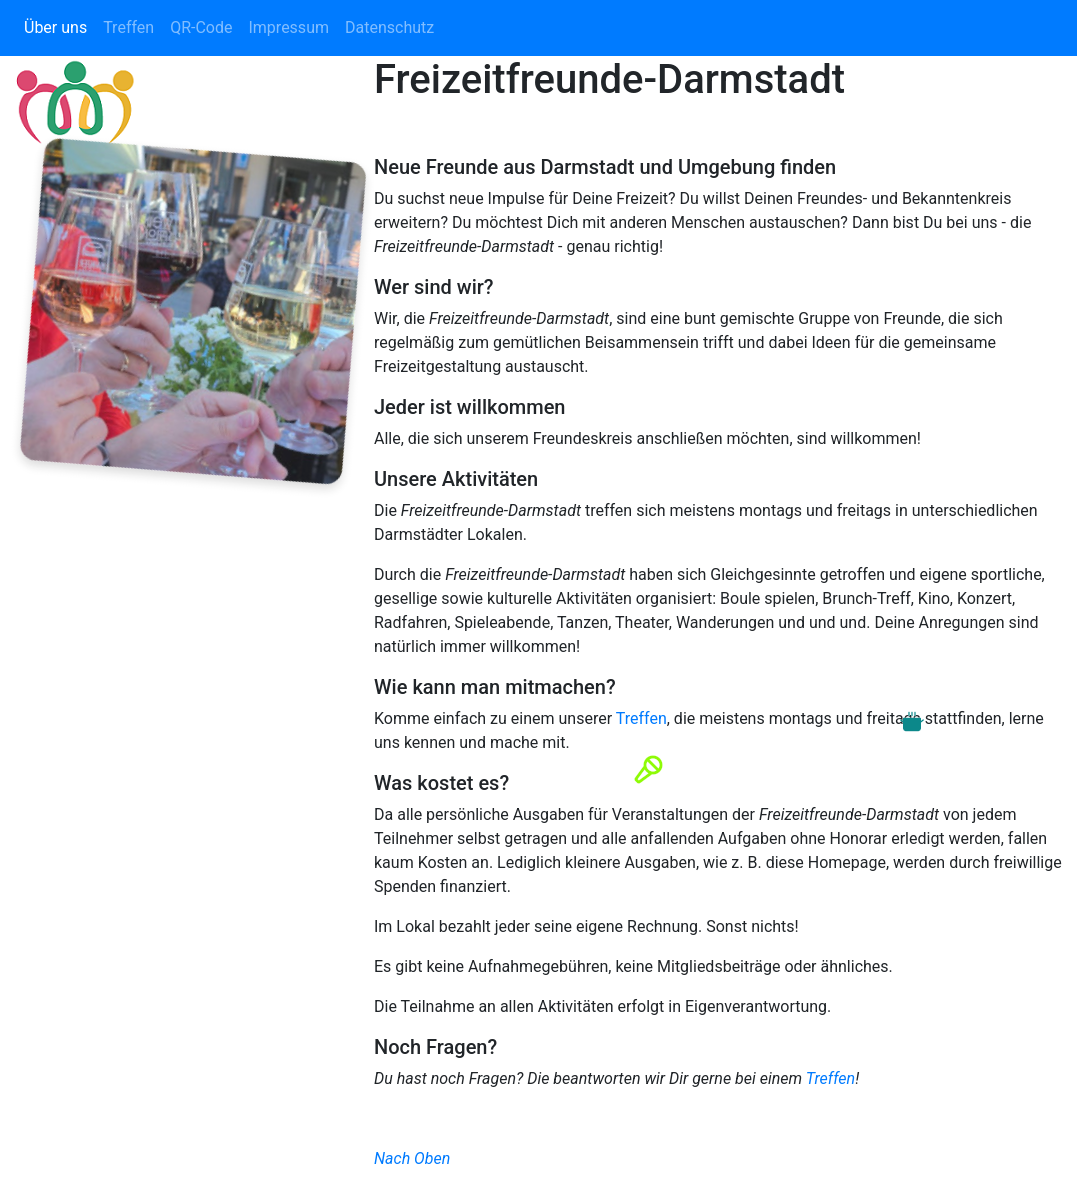 Image resolution: width=1077 pixels, height=1187 pixels. Describe the element at coordinates (912, 723) in the screenshot. I see `access recipes or cooking features` at that location.